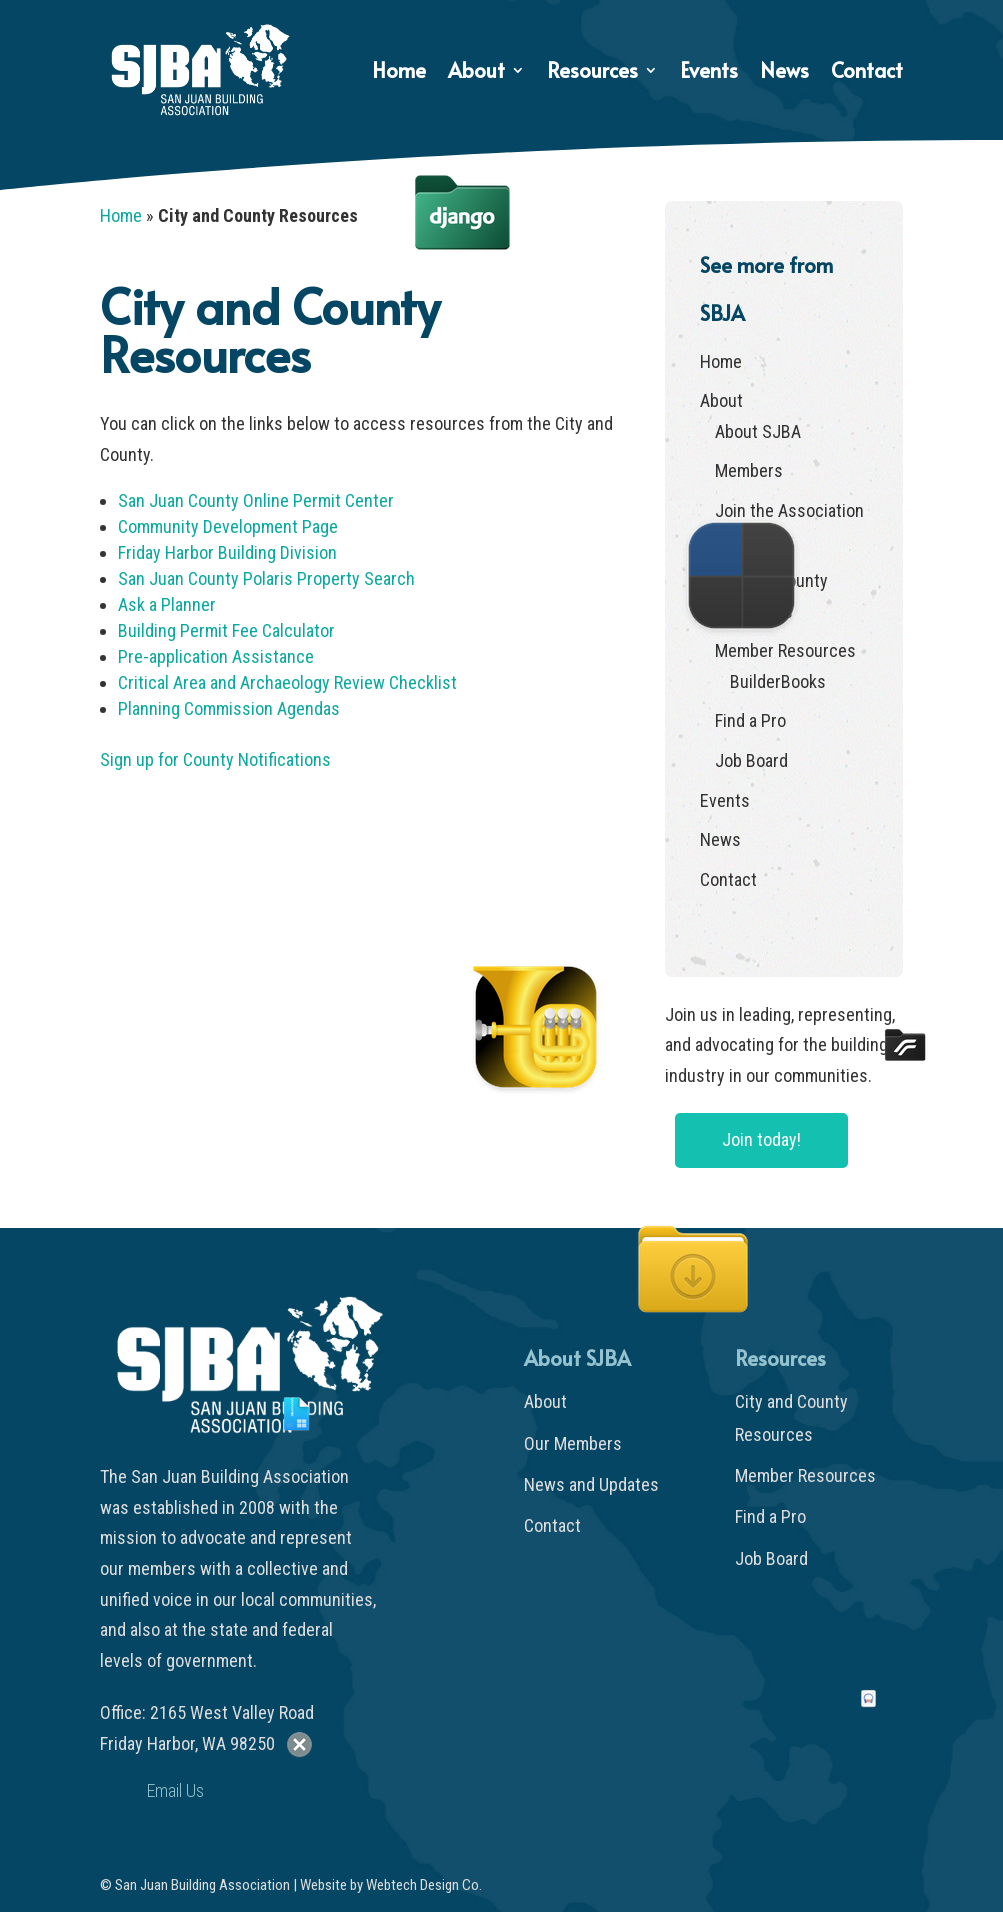 The image size is (1003, 1912). I want to click on configure desktop workspace settings, so click(741, 577).